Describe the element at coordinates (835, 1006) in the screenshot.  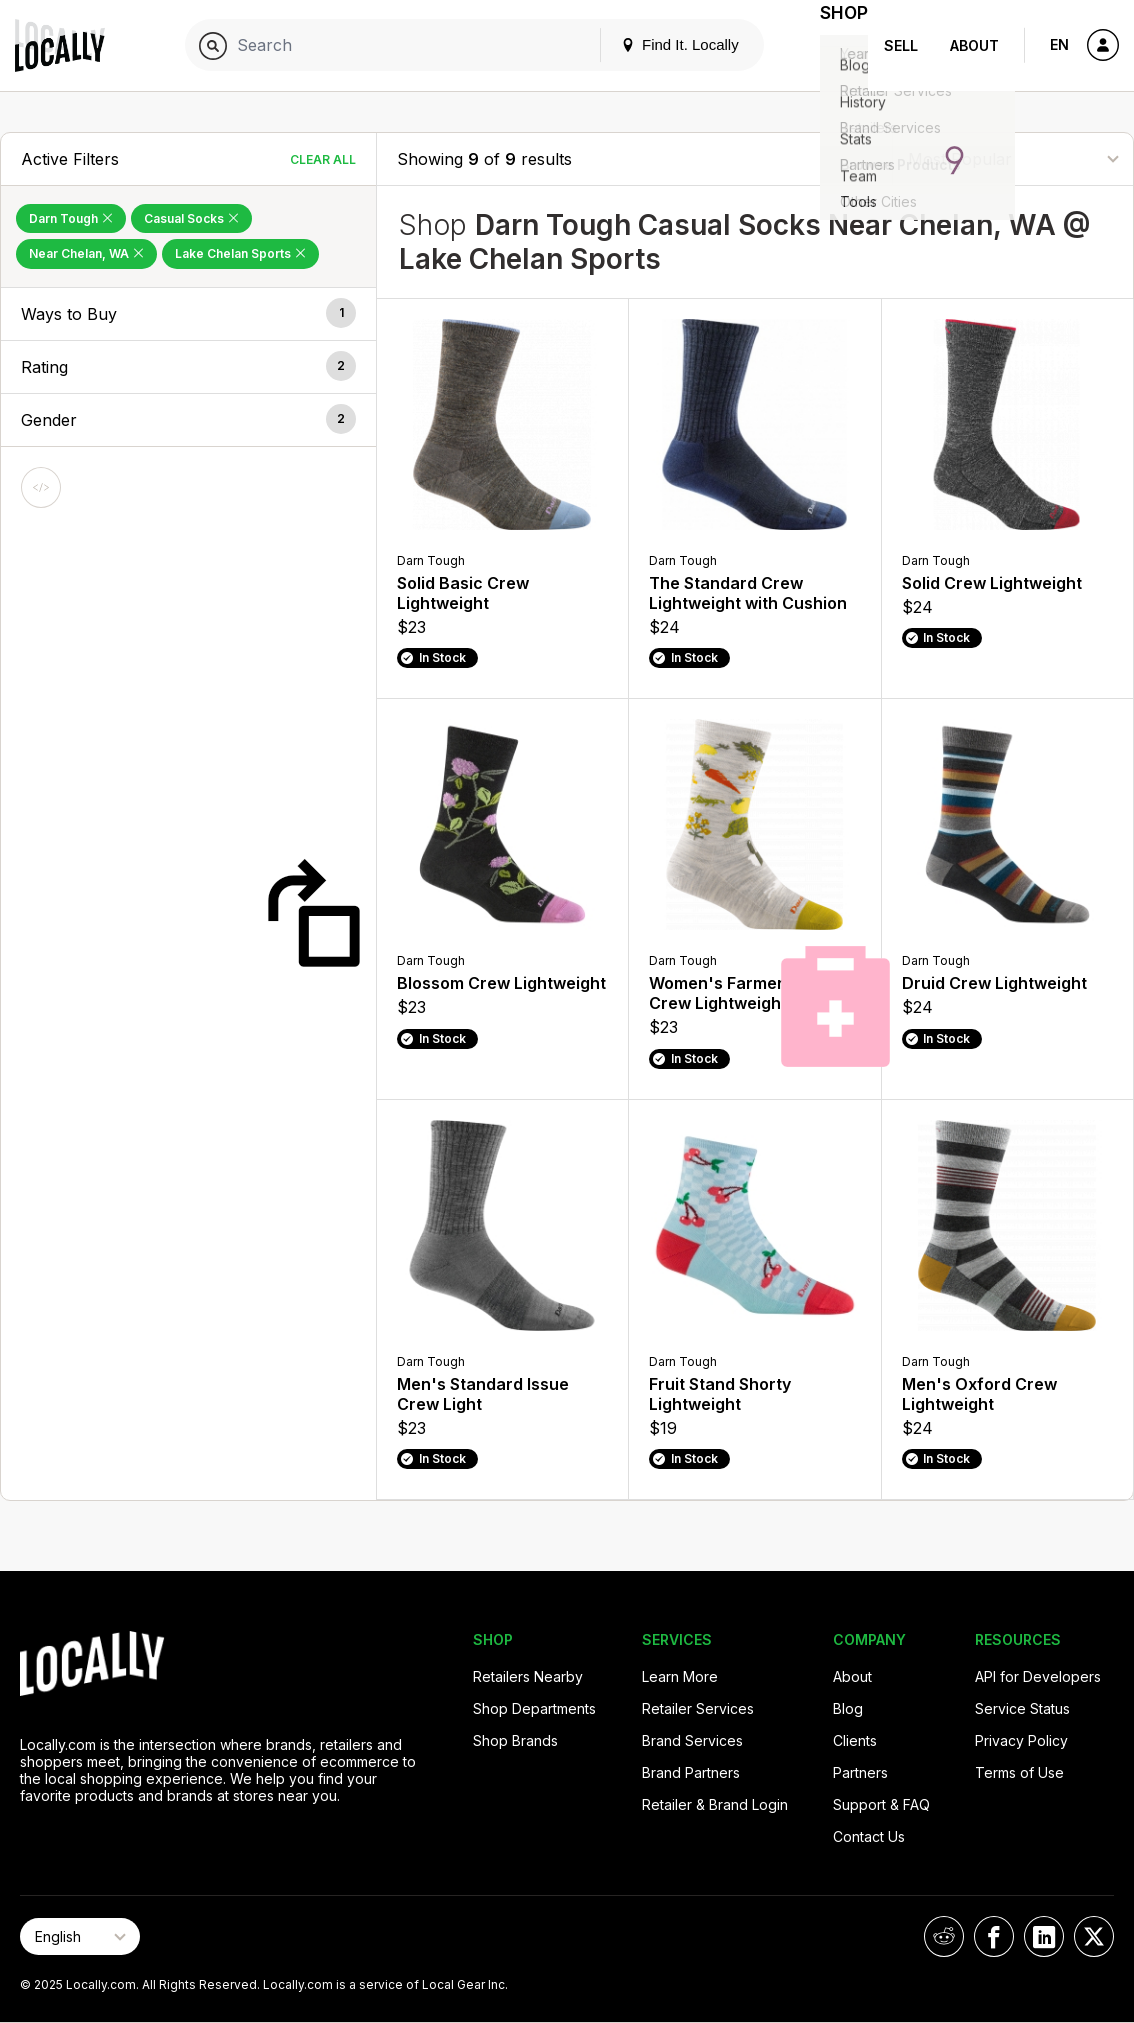
I see `access medical records or patient files` at that location.